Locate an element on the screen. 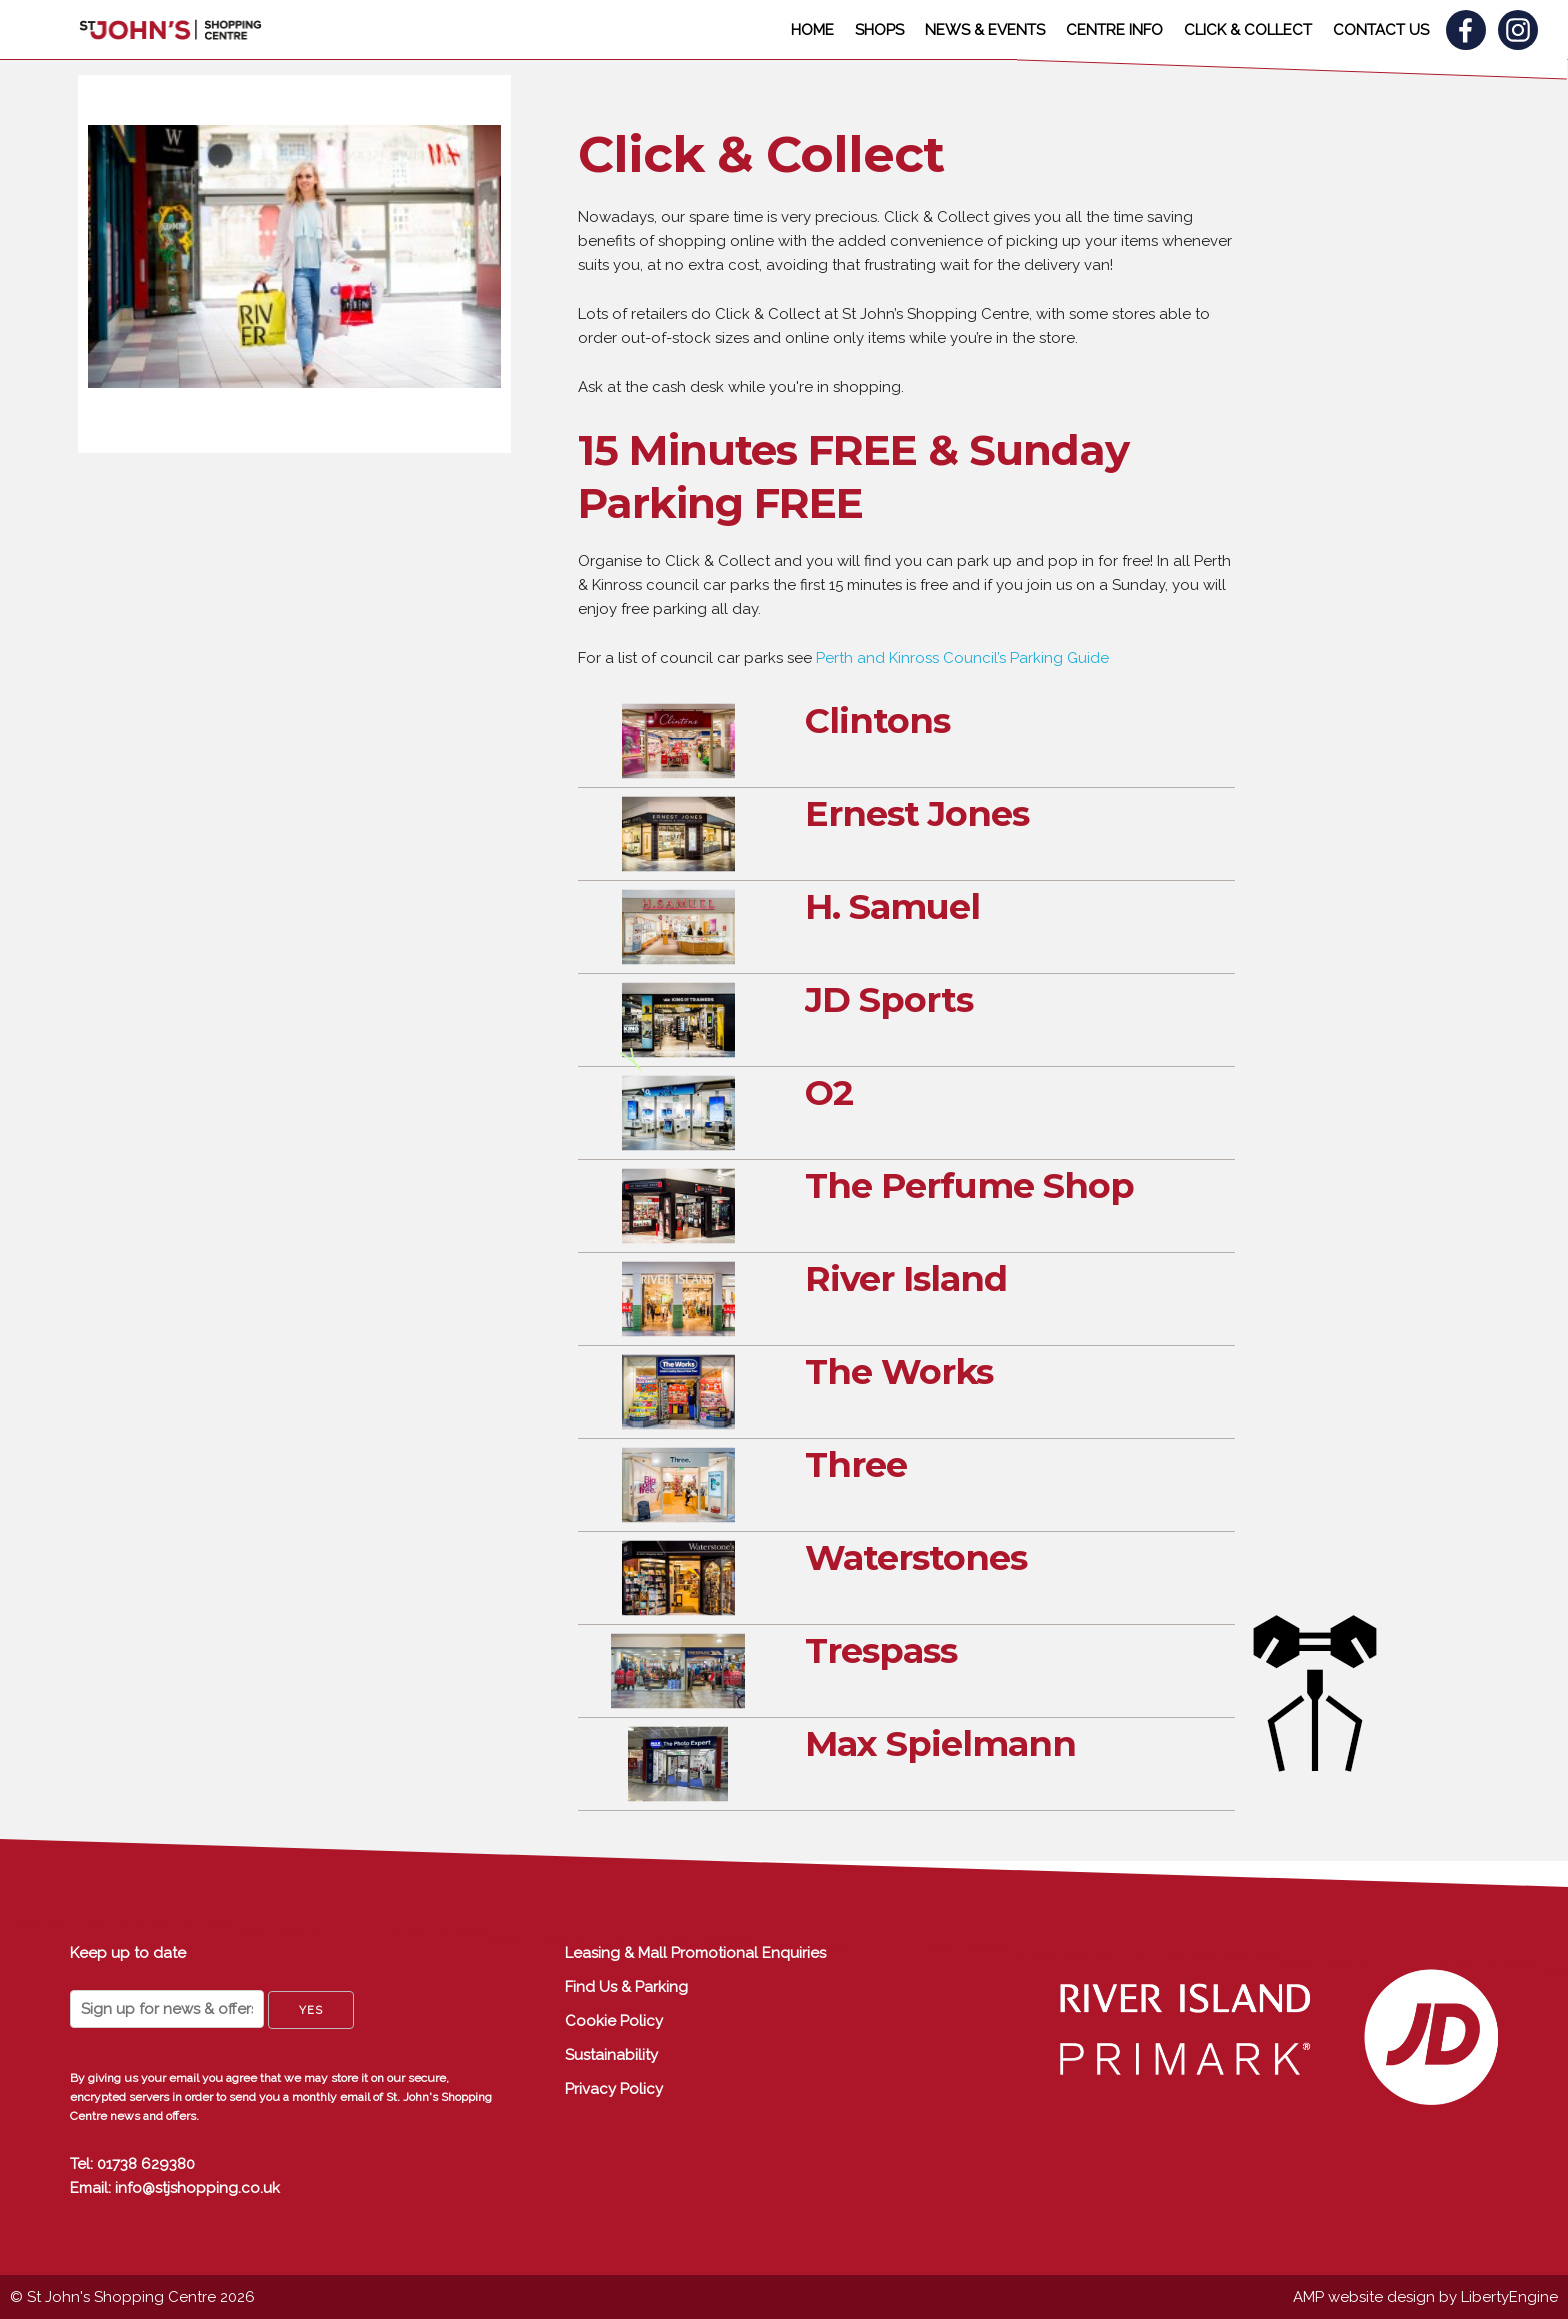  deploy nano-bot units is located at coordinates (1315, 1694).